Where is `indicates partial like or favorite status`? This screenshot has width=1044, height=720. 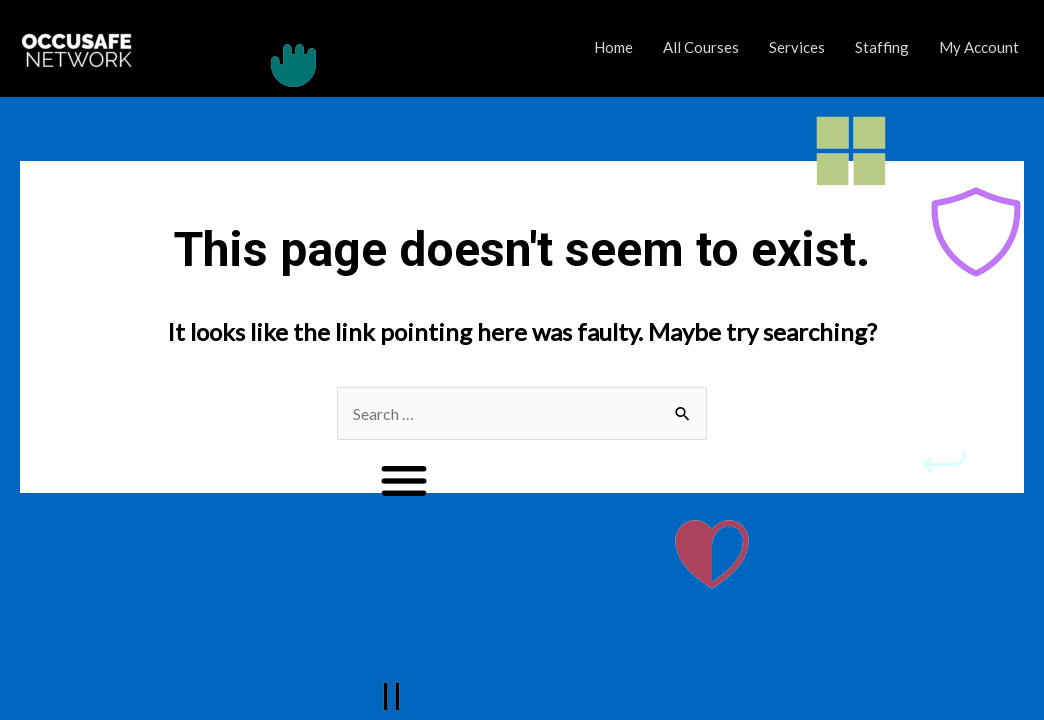
indicates partial like or favorite status is located at coordinates (712, 554).